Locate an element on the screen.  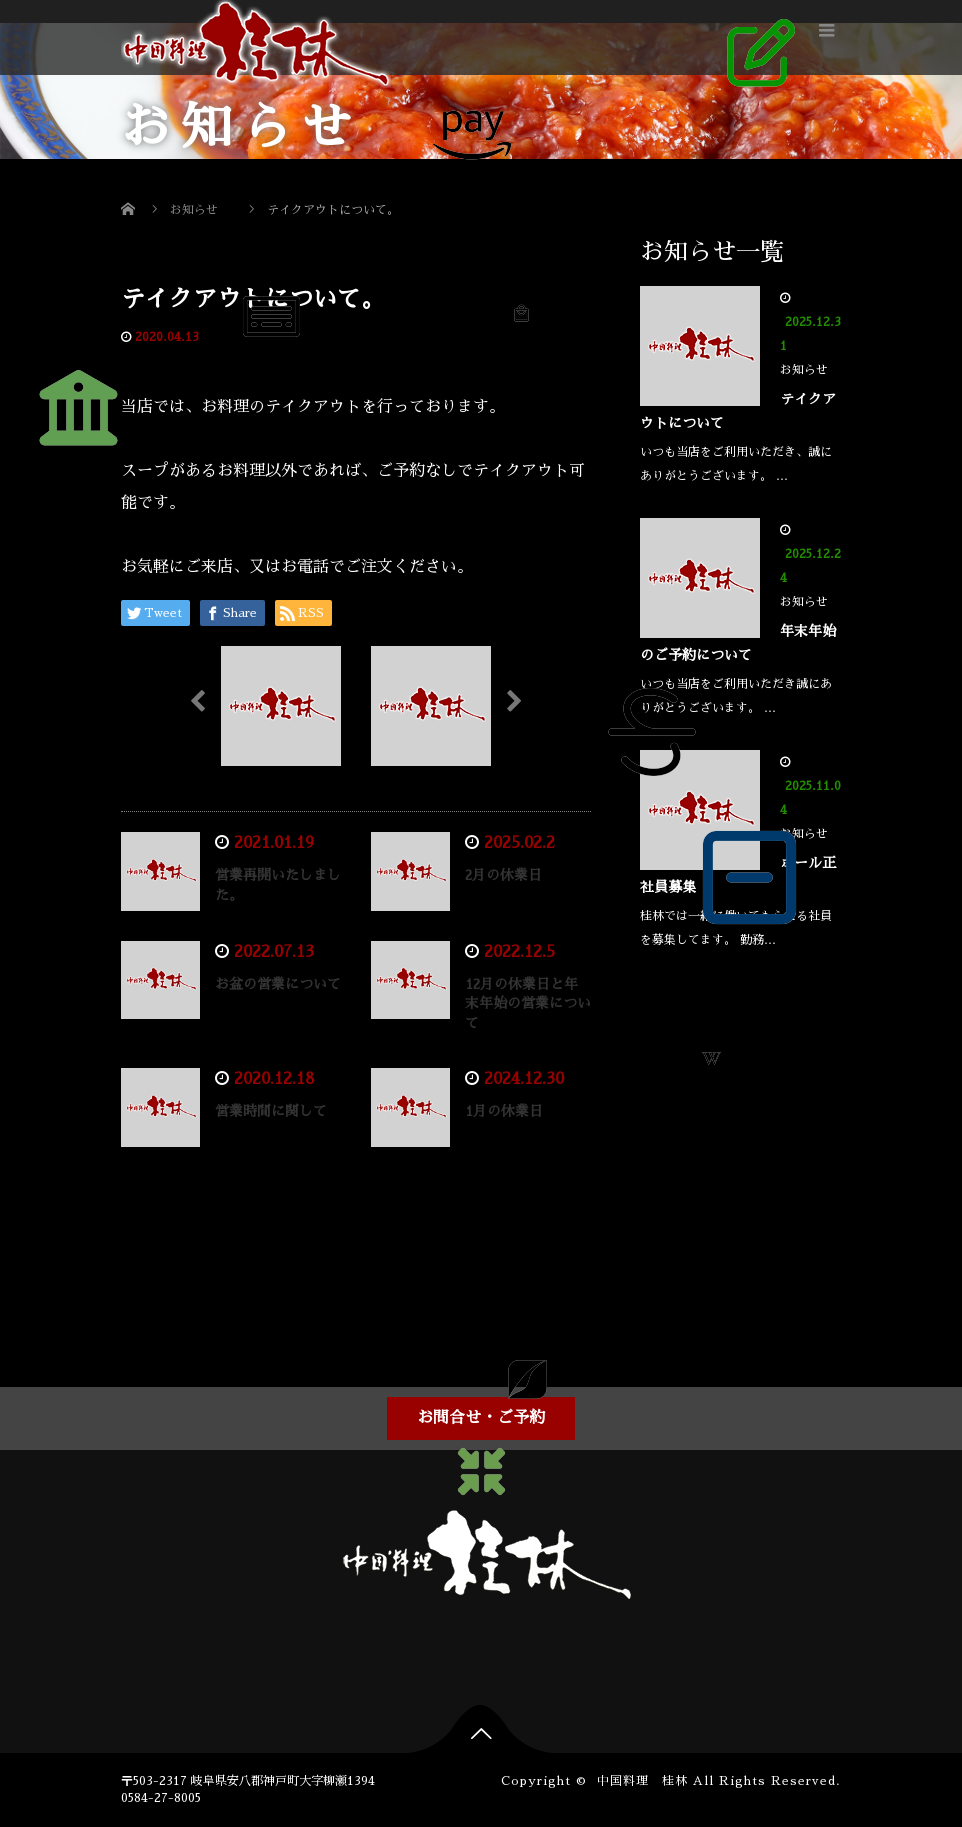
open on-screen keyboard is located at coordinates (271, 316).